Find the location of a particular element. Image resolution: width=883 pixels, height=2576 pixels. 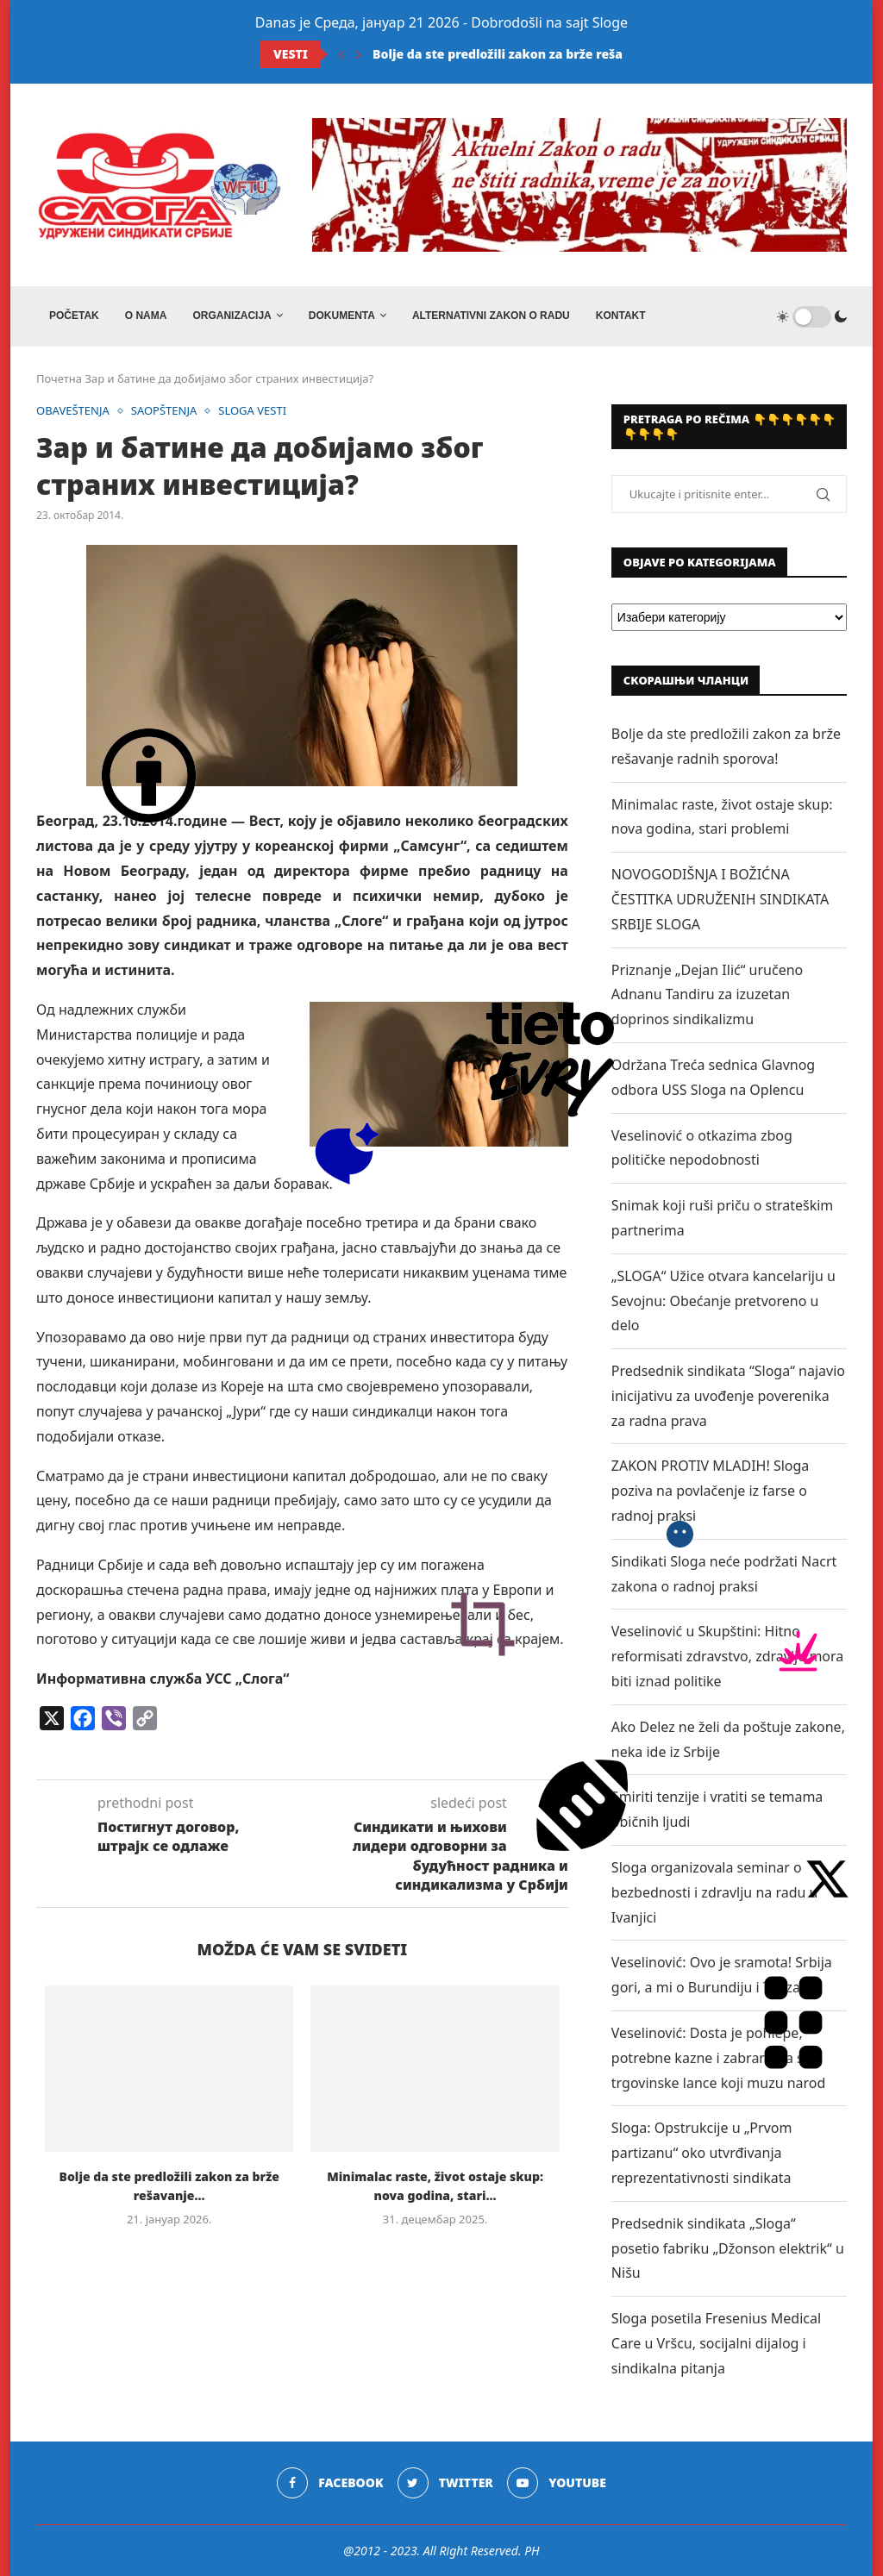

indicates a neutral or no-opinion response is located at coordinates (679, 1534).